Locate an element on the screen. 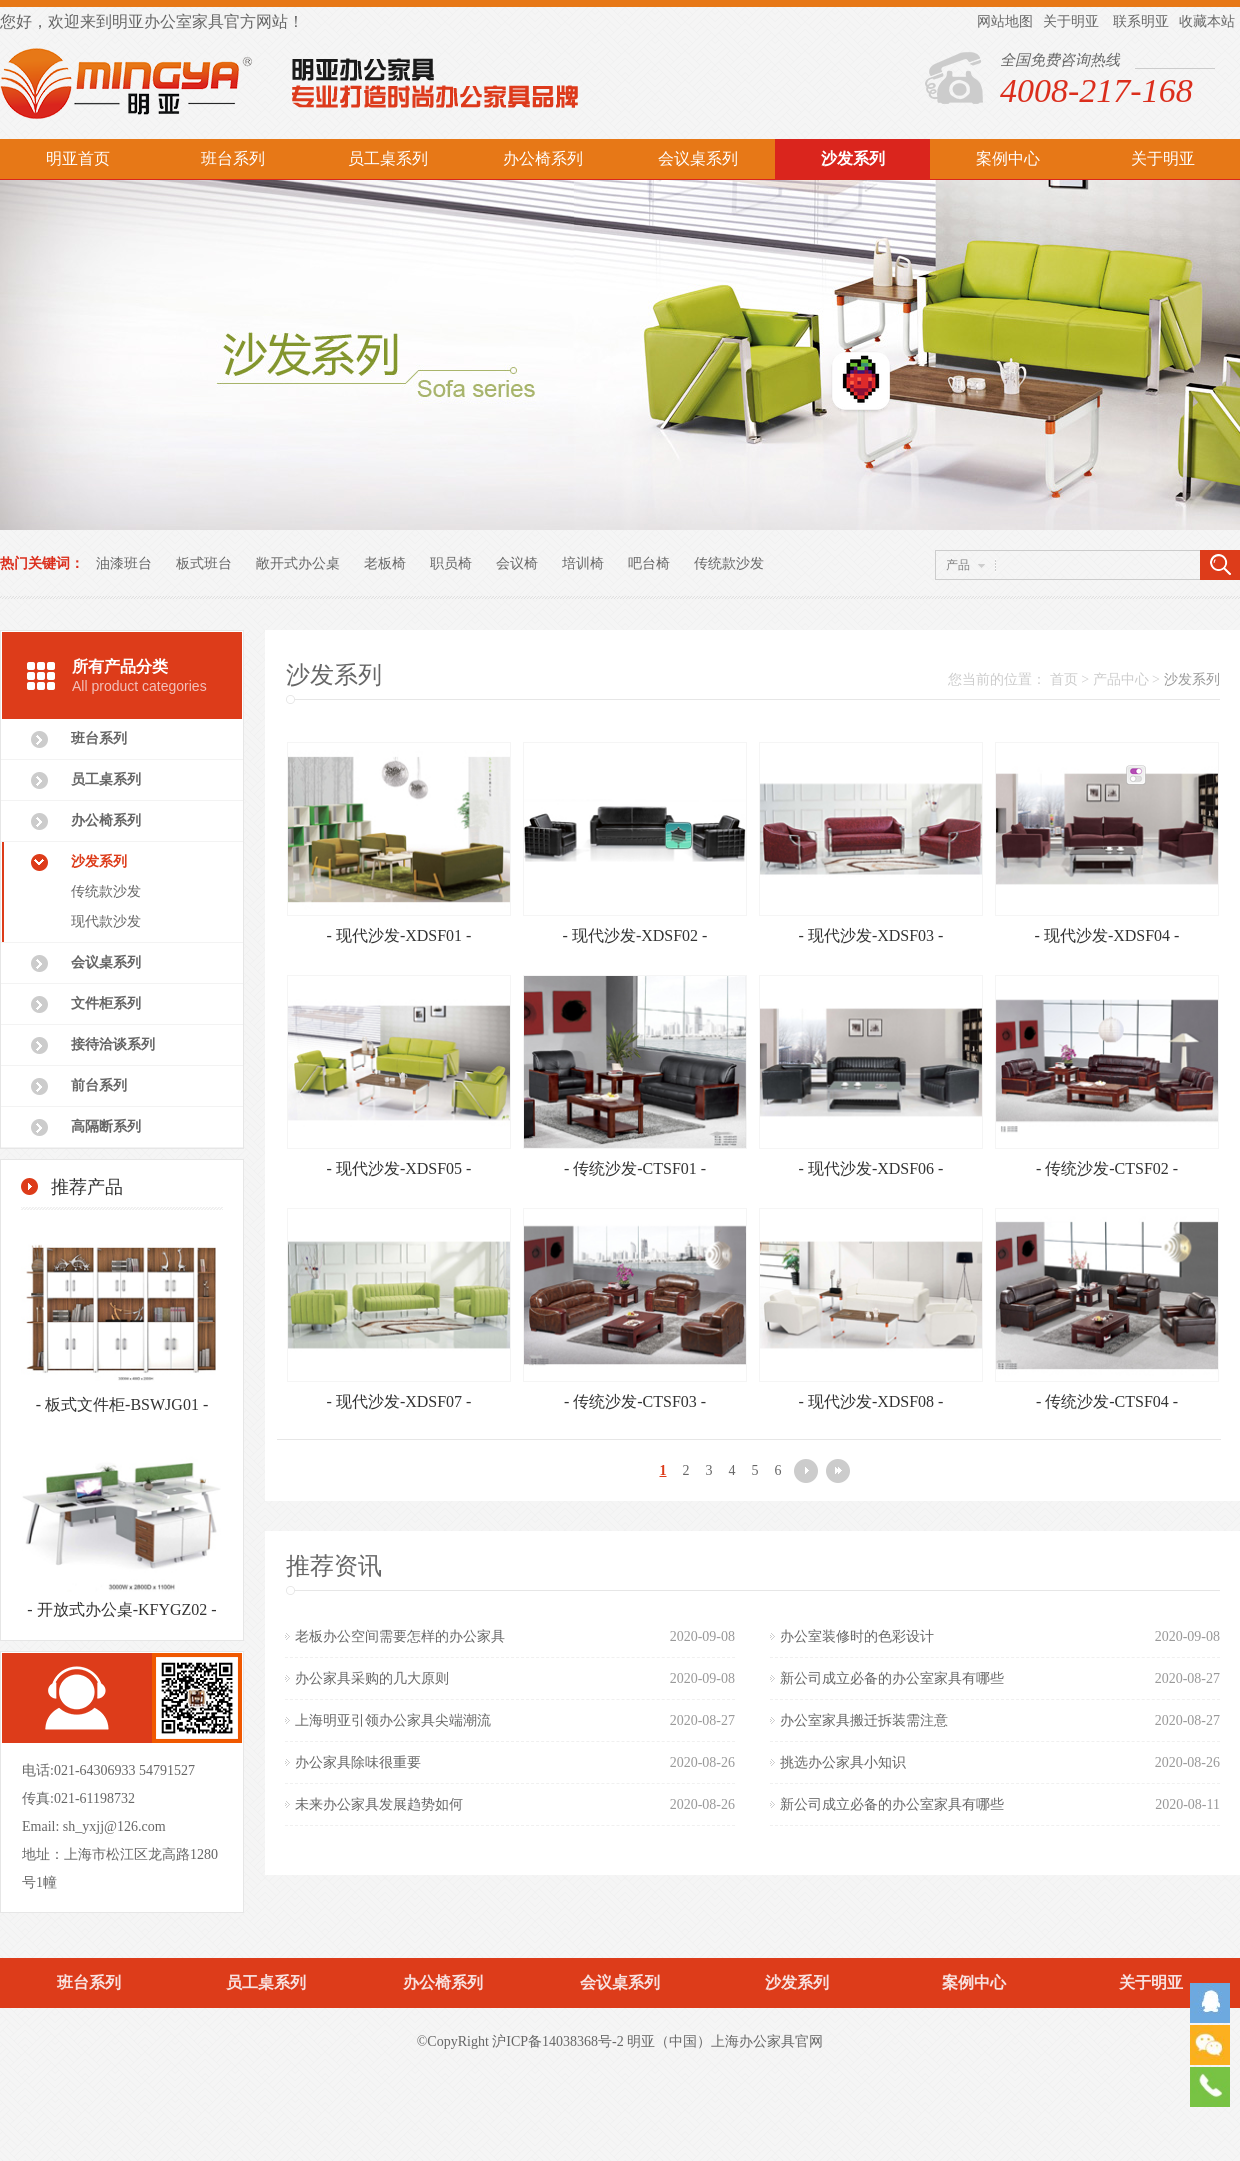 The width and height of the screenshot is (1240, 2161). launch the GNOME Mines puzzle game is located at coordinates (678, 835).